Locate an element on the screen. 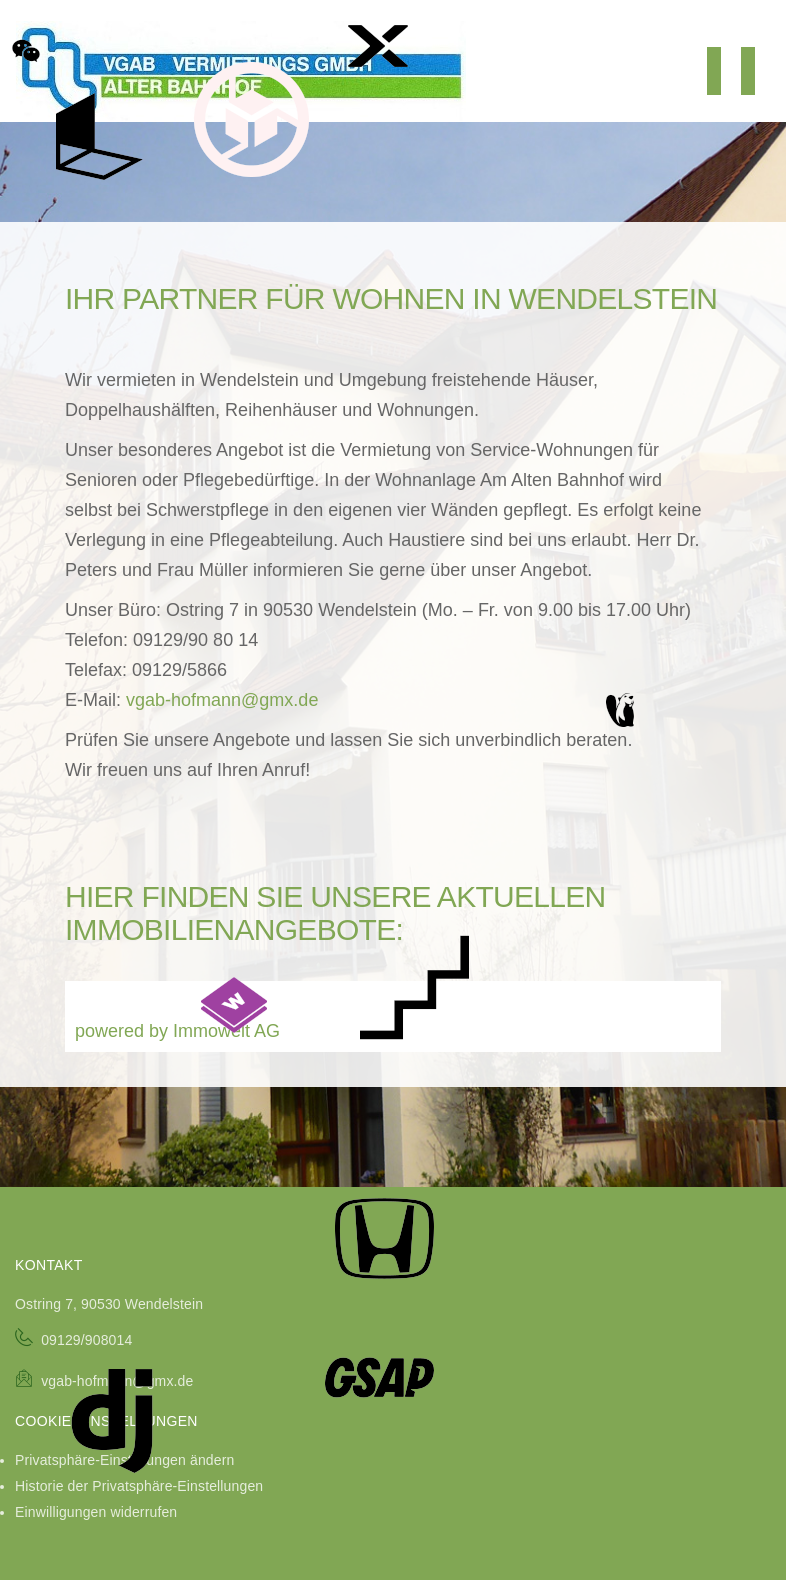 The image size is (786, 1580). google container-optimized os logo is located at coordinates (251, 119).